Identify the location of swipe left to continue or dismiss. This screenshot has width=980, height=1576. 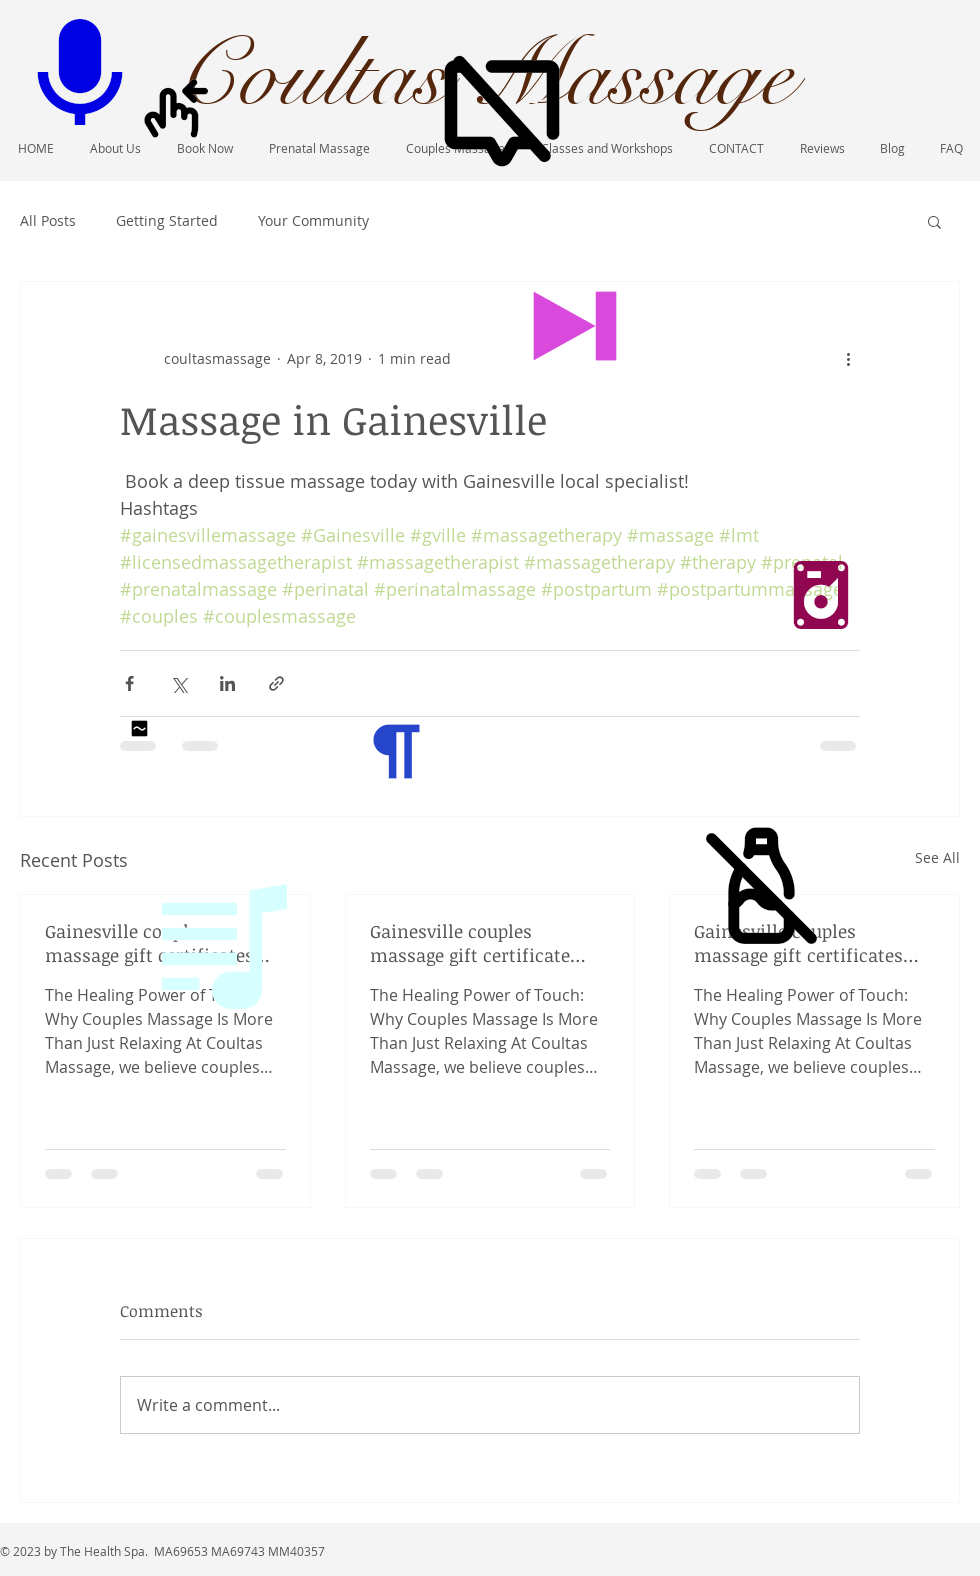
(173, 110).